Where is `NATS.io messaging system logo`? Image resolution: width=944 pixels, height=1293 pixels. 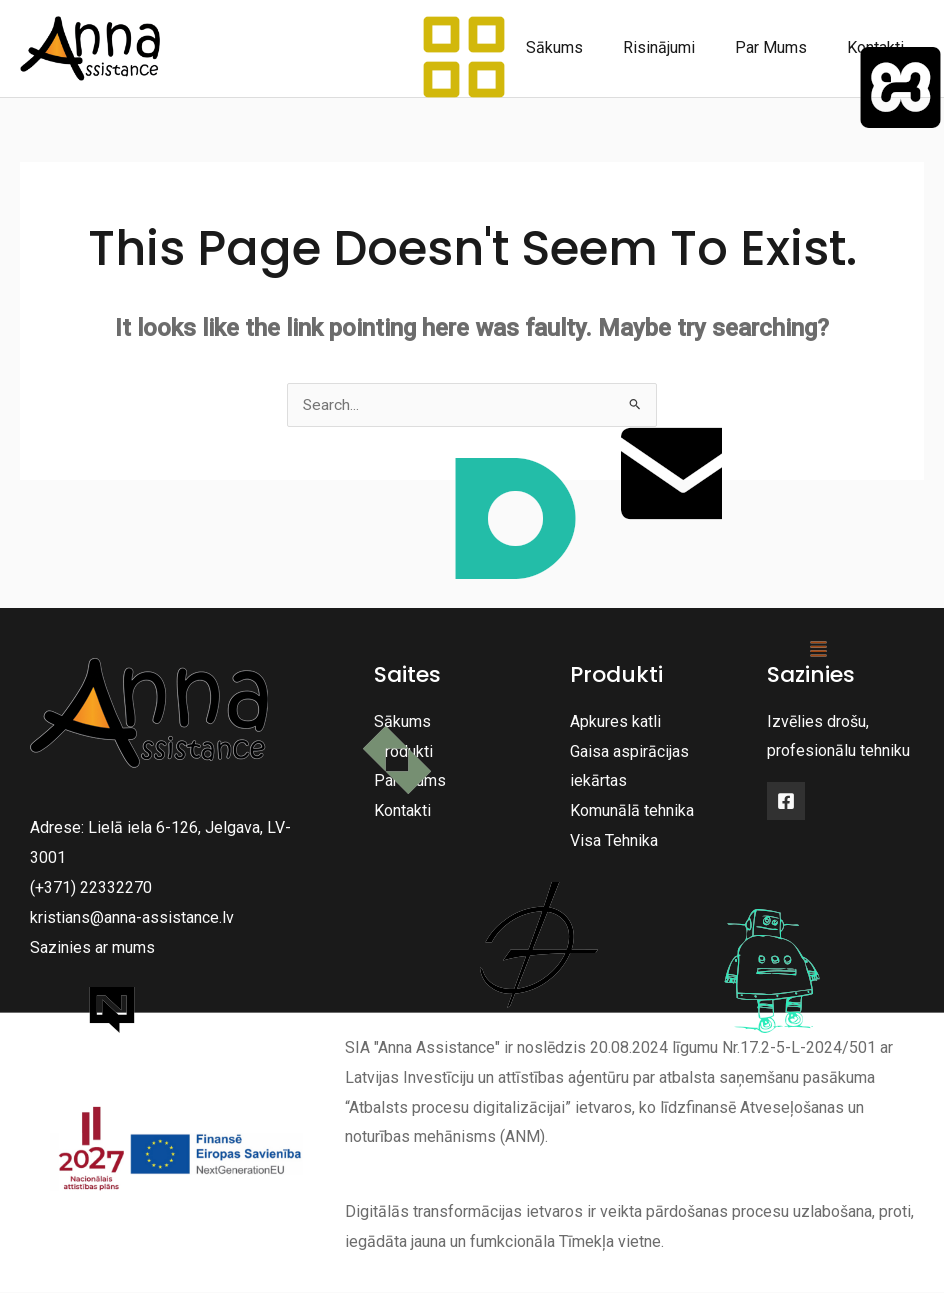 NATS.io messaging system logo is located at coordinates (112, 1010).